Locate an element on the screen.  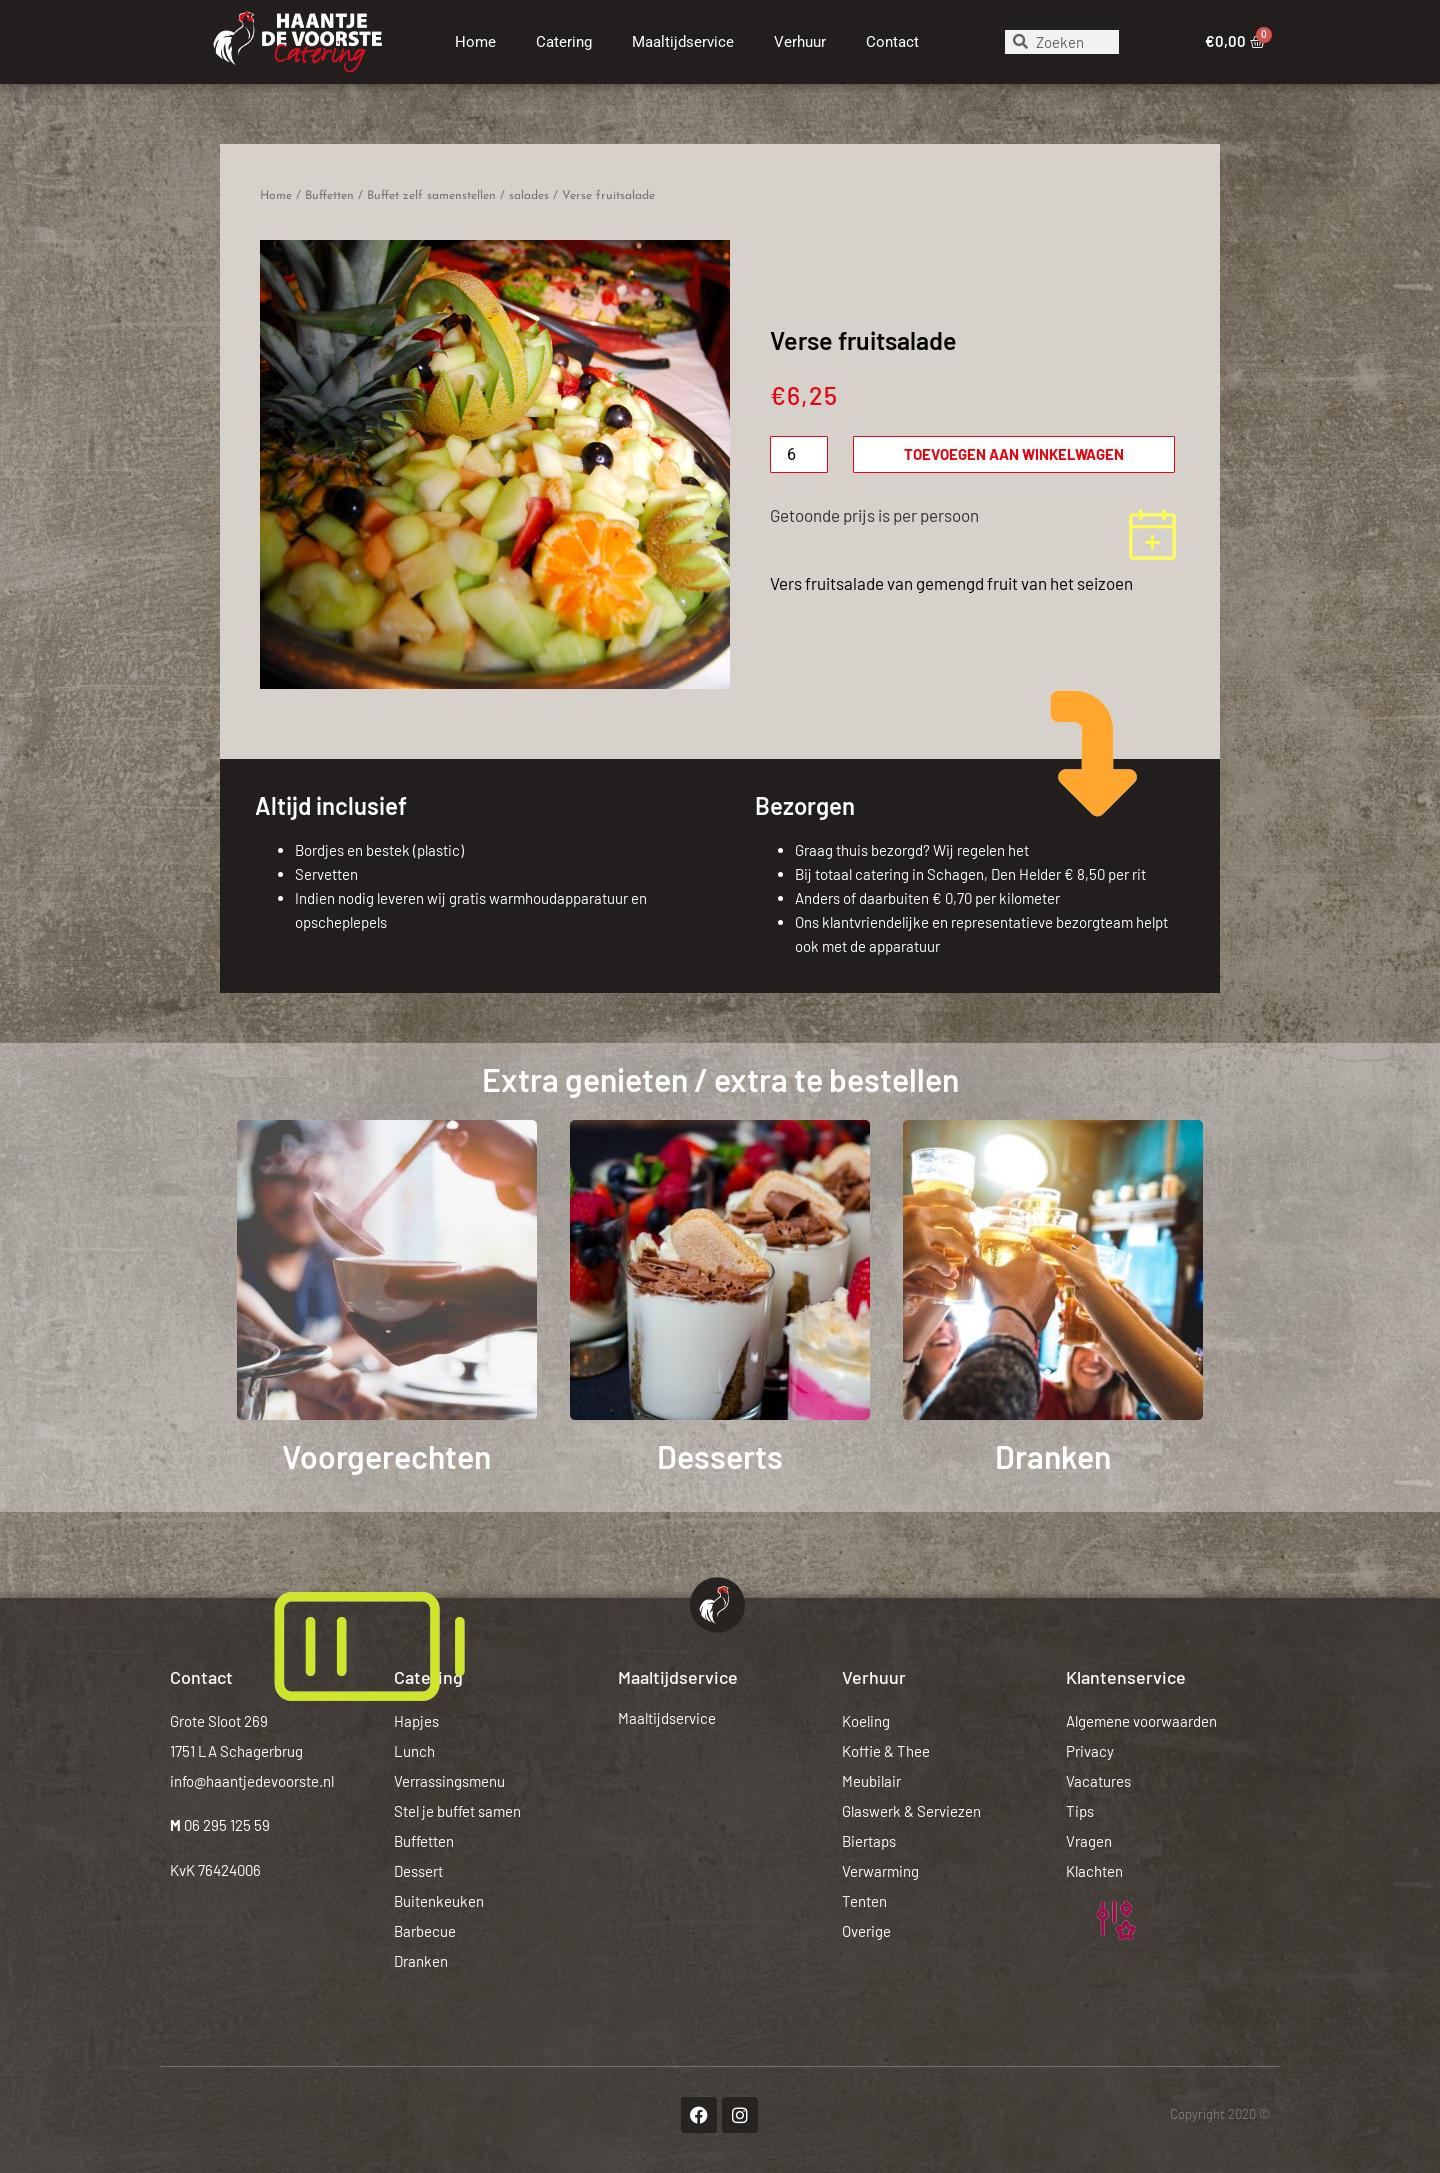
indicates medium battery level is located at coordinates (366, 1646).